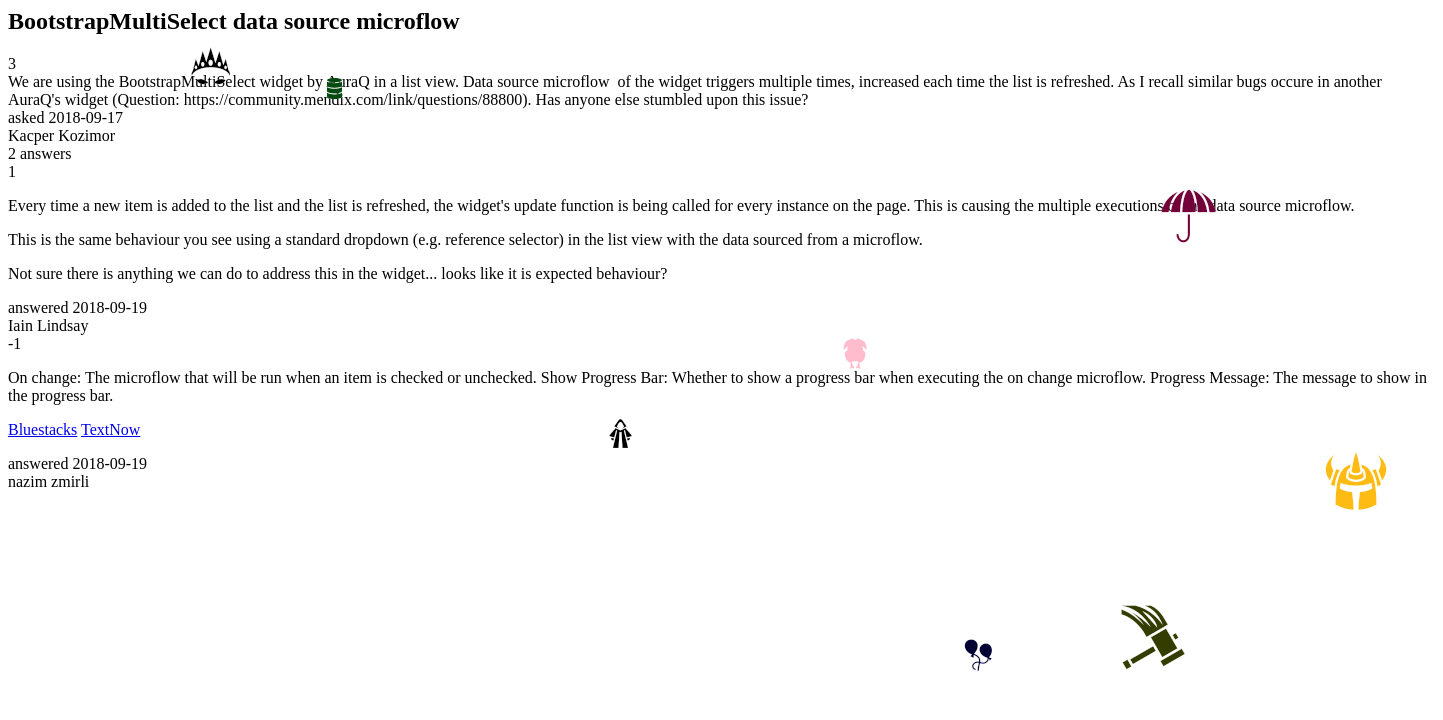 The image size is (1443, 720). Describe the element at coordinates (334, 88) in the screenshot. I see `access database storage` at that location.